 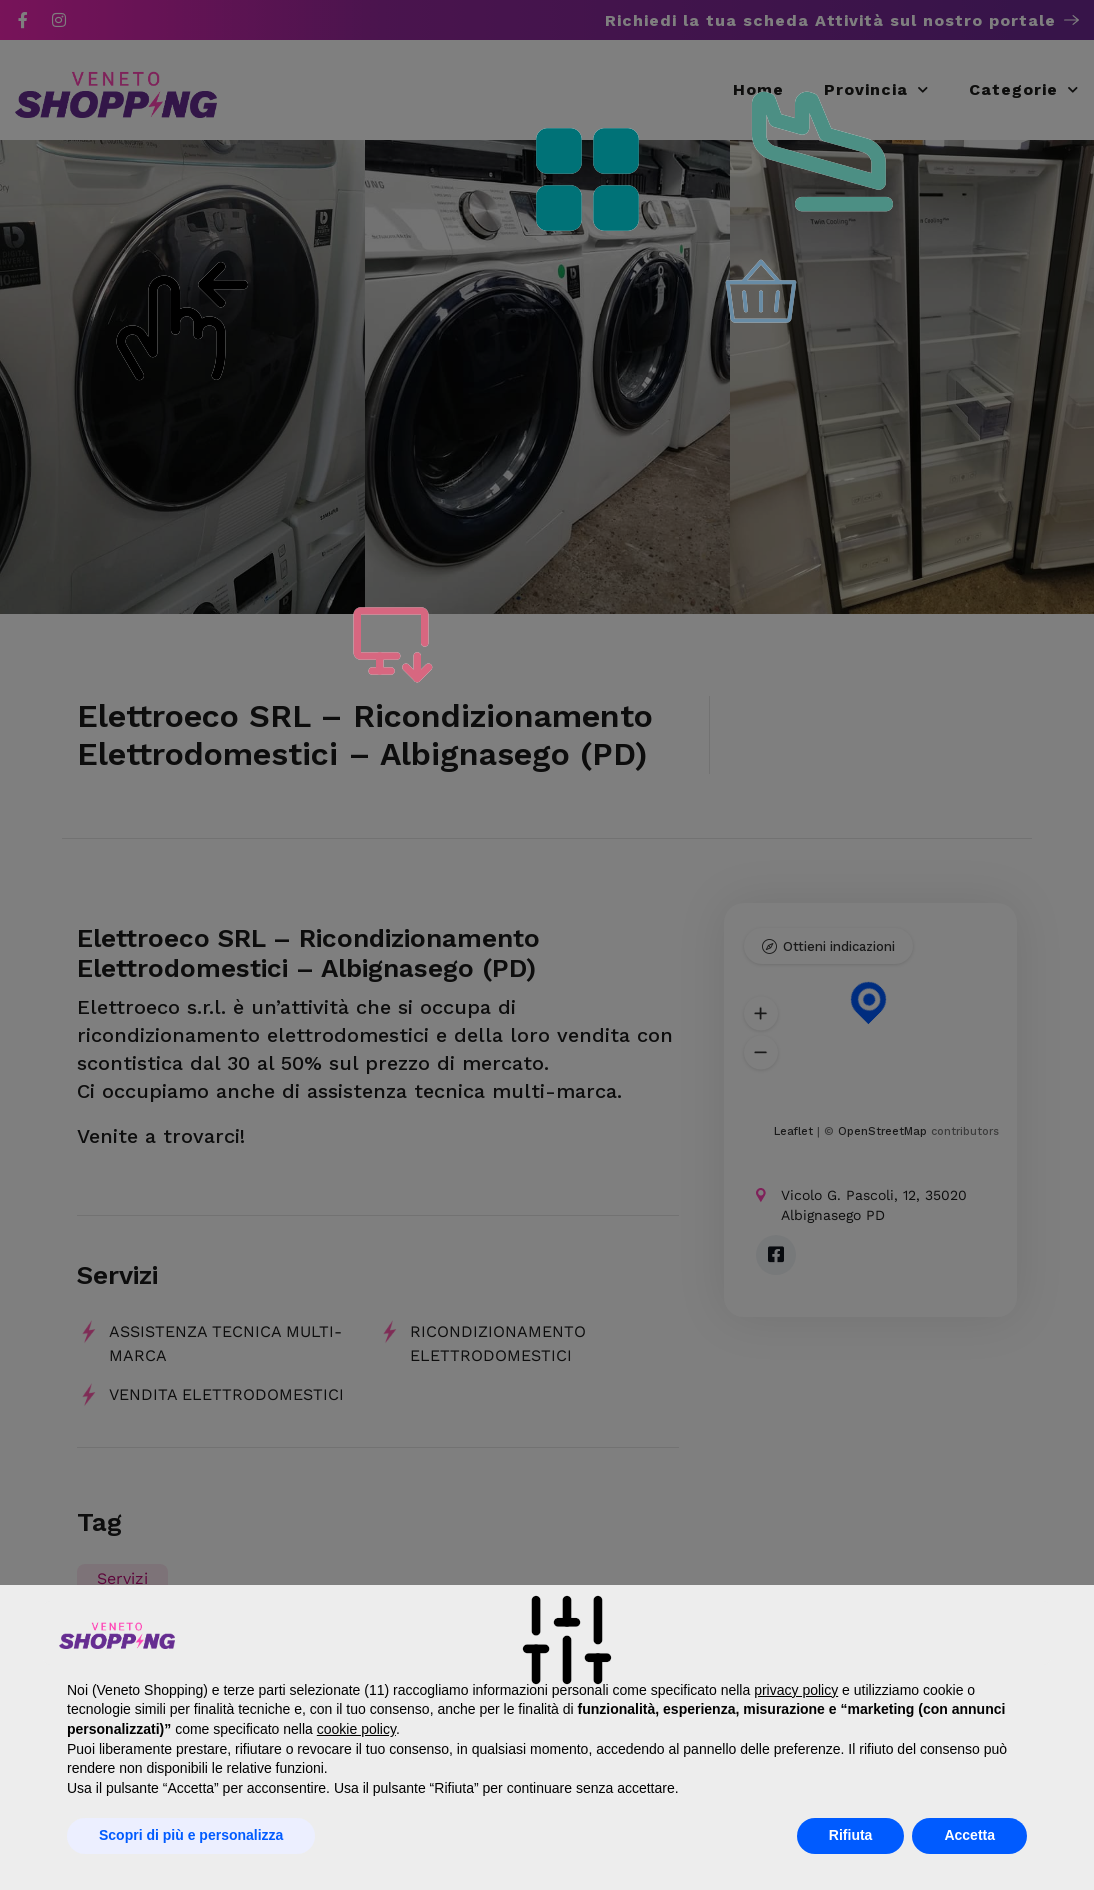 I want to click on adjust settings or preferences, so click(x=567, y=1640).